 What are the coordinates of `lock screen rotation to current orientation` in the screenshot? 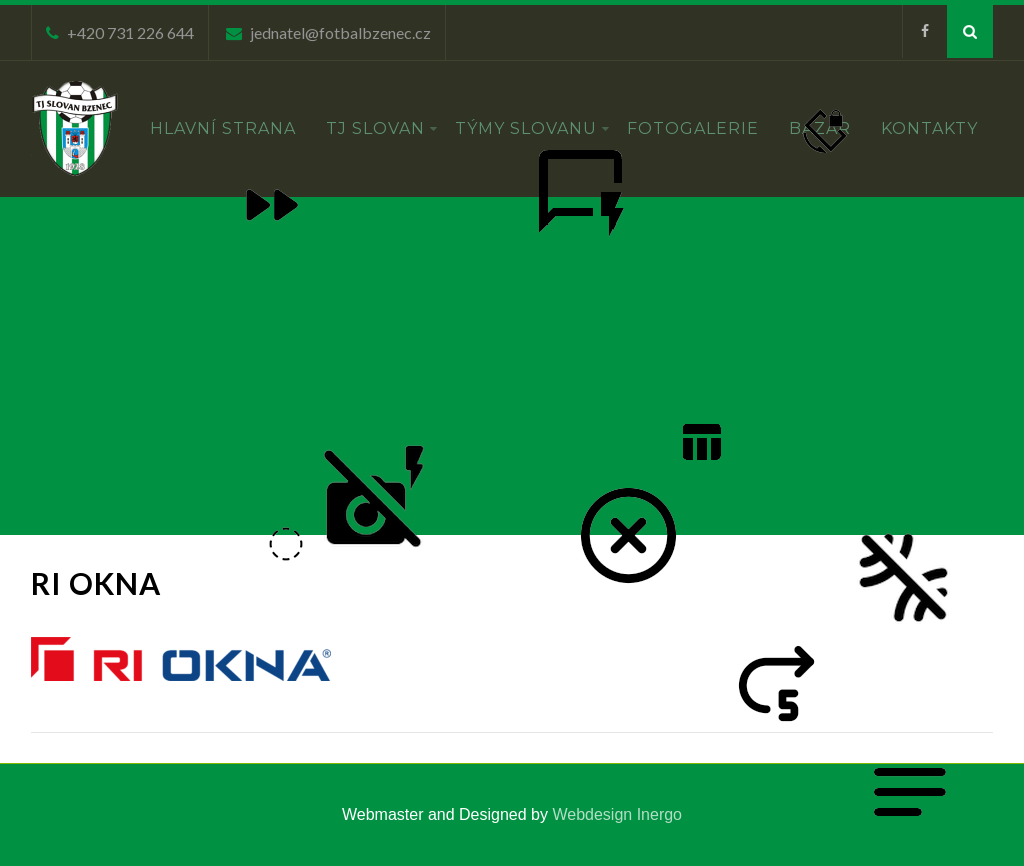 It's located at (825, 130).